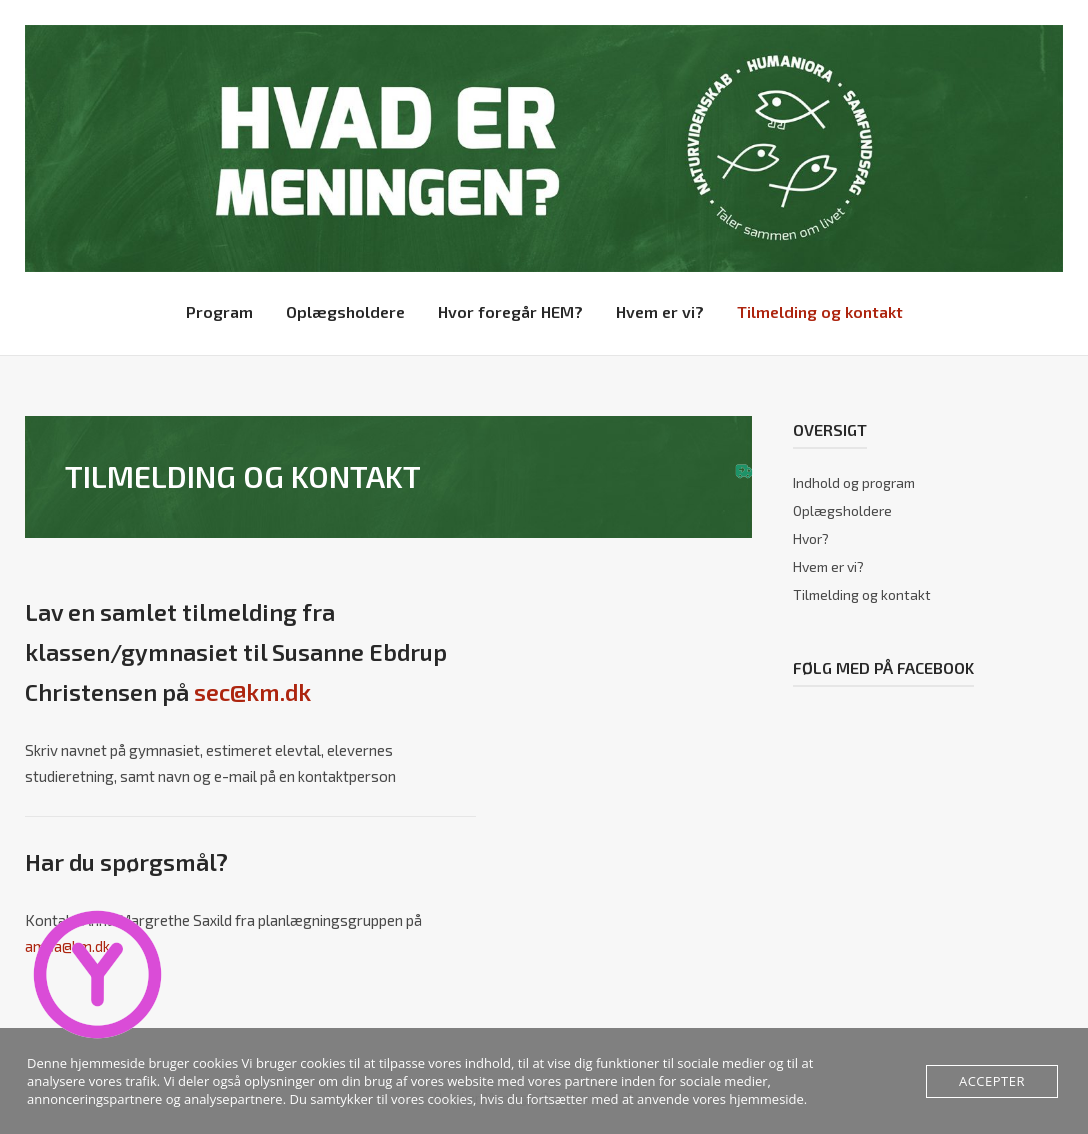 Image resolution: width=1088 pixels, height=1134 pixels. Describe the element at coordinates (97, 974) in the screenshot. I see `xbox controller Y button indicator` at that location.